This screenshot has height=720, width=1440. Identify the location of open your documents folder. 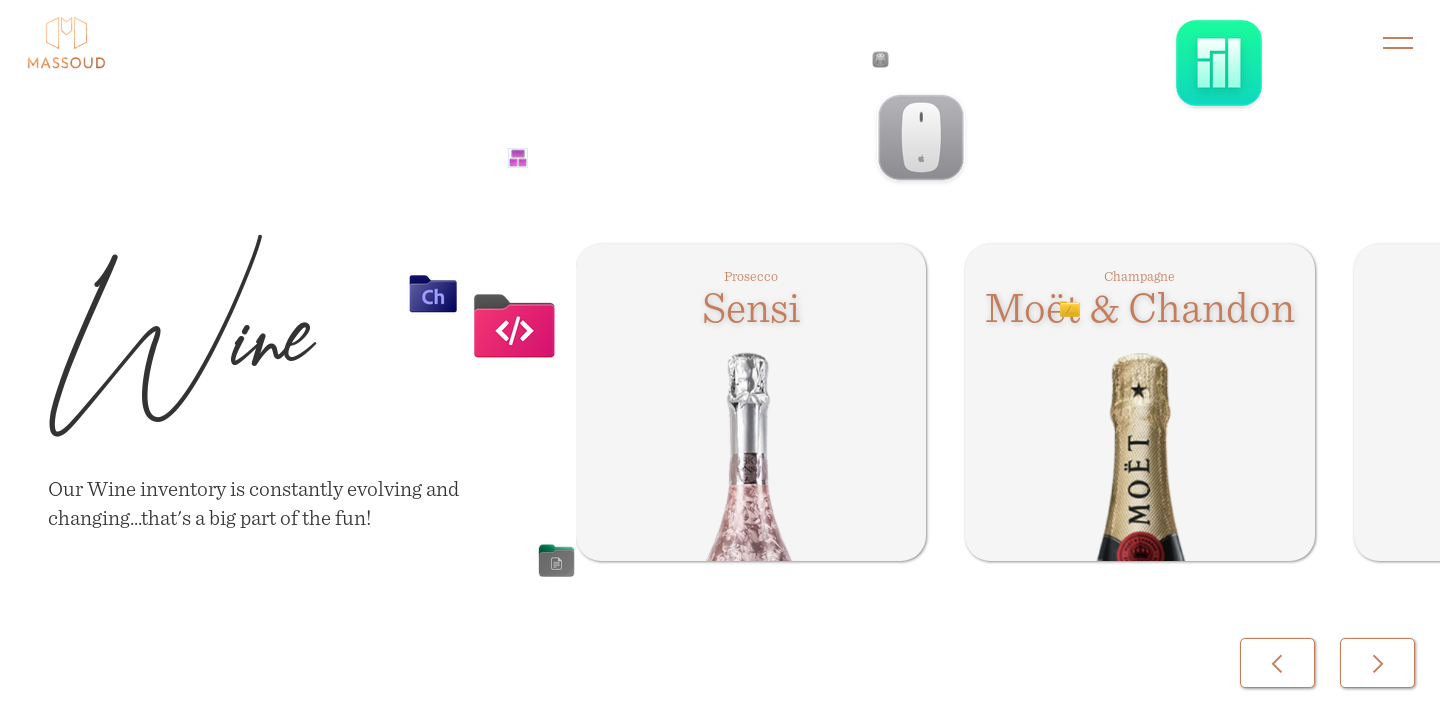
(556, 560).